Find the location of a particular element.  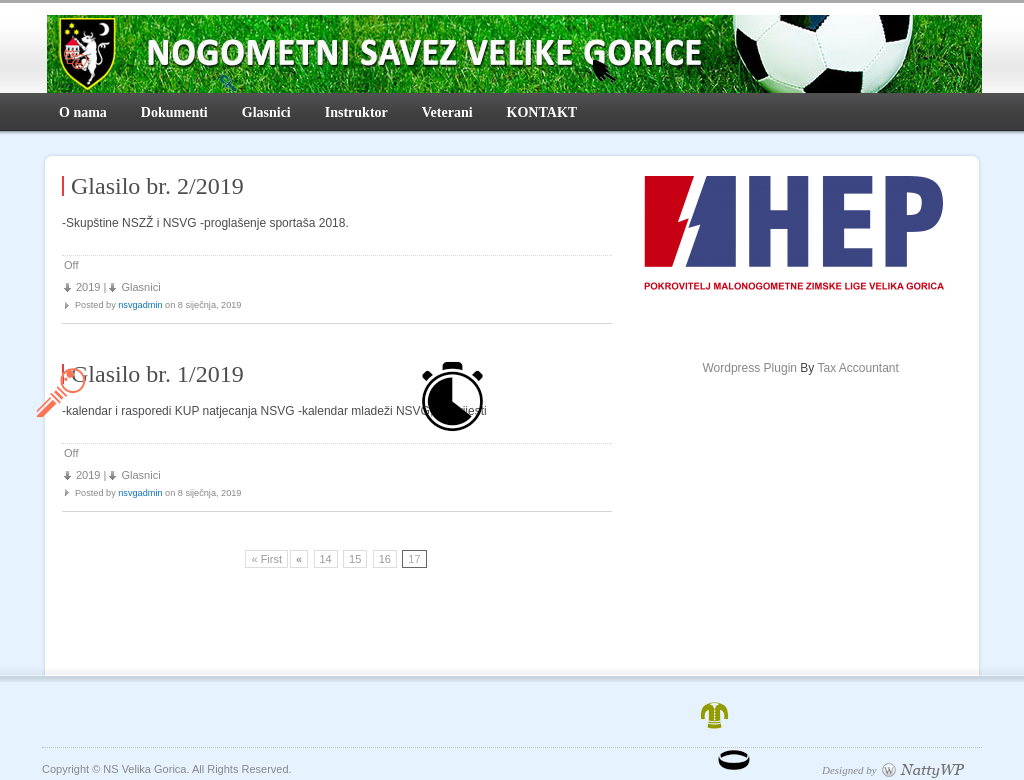

cast a spell or use magic ability is located at coordinates (63, 390).